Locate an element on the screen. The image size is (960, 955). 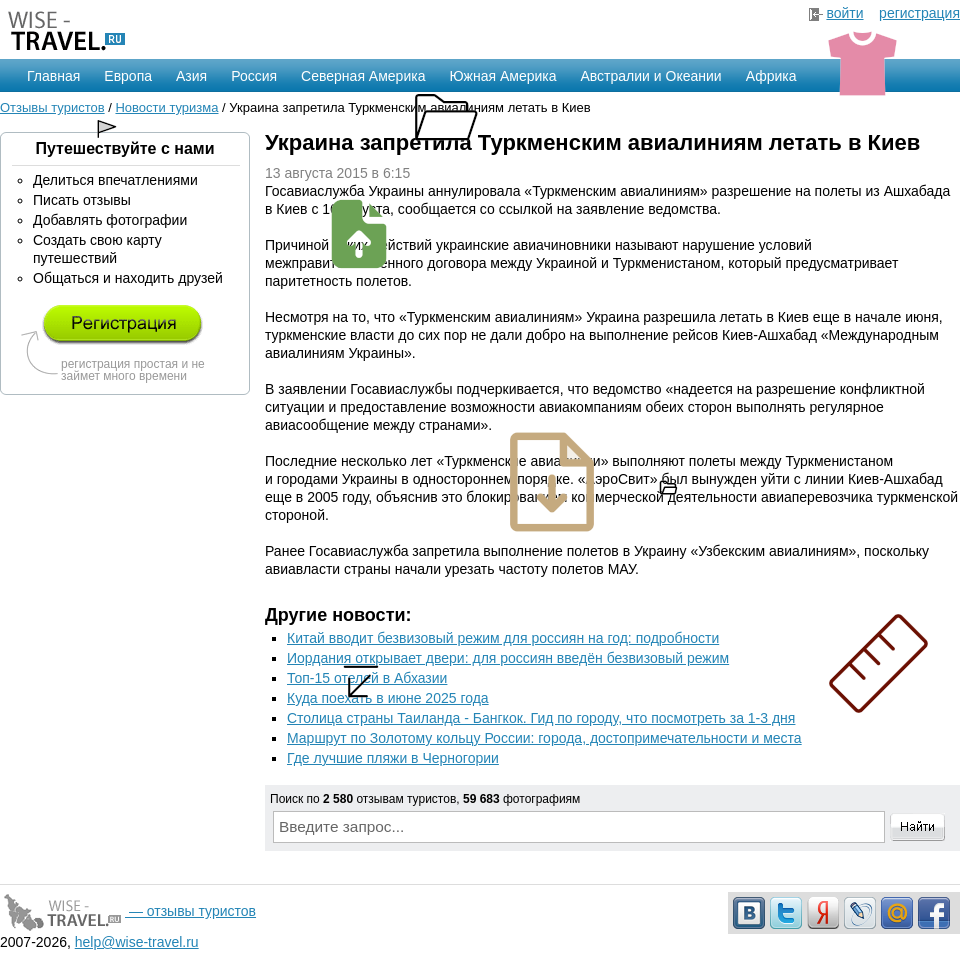
upload a file is located at coordinates (359, 234).